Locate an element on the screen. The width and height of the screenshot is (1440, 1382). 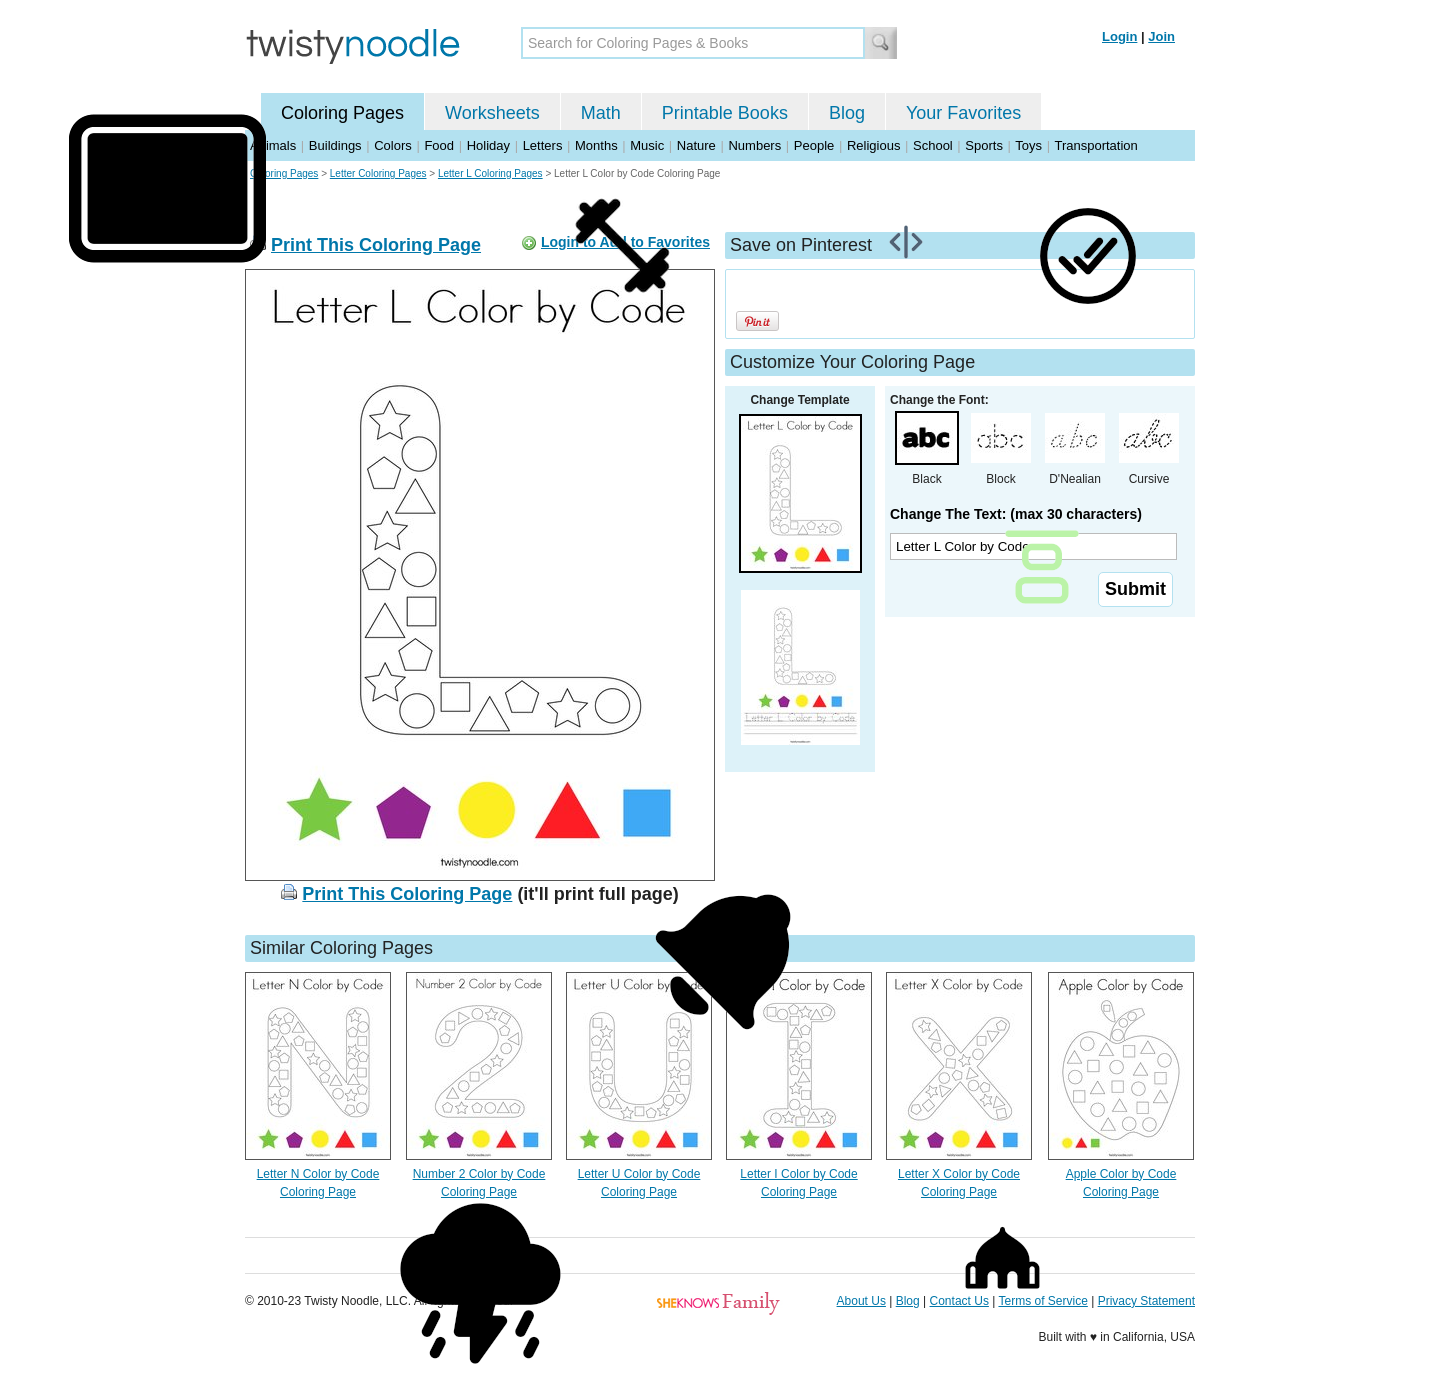
task or item marked as complete is located at coordinates (1088, 256).